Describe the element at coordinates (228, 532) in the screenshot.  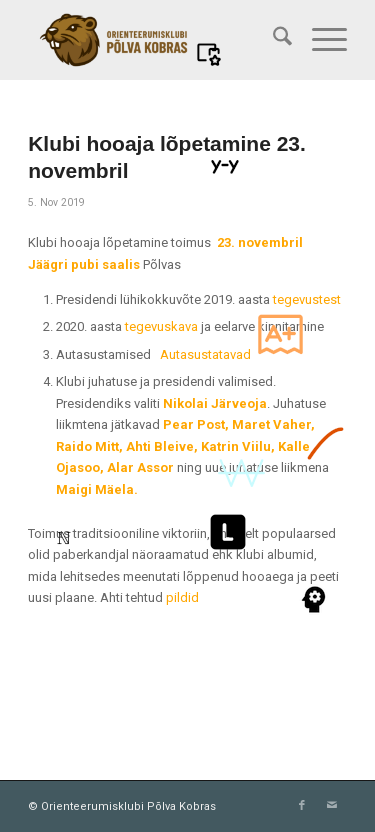
I see `indicates an item or category labeled "L"` at that location.